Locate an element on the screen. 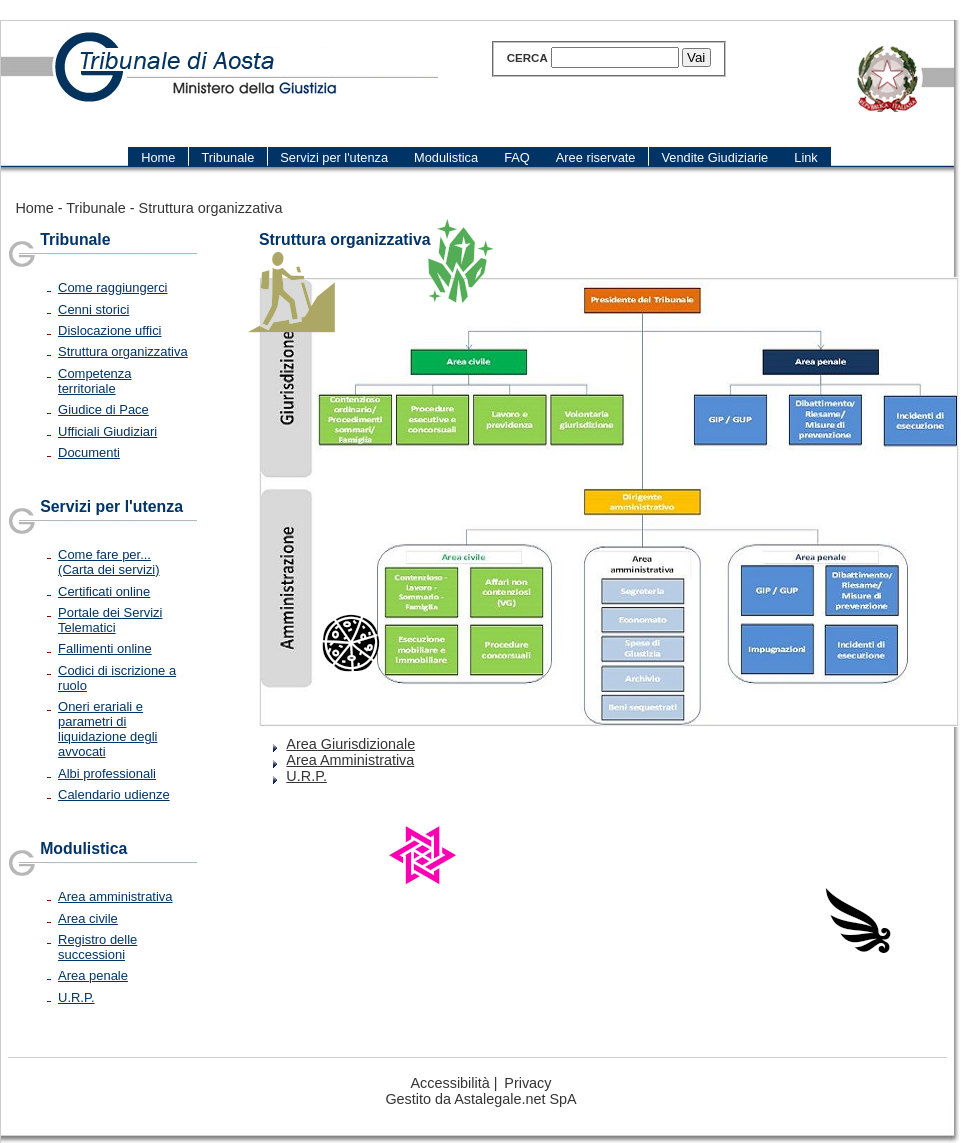 The image size is (961, 1143). explore hiking trails nearby is located at coordinates (291, 288).